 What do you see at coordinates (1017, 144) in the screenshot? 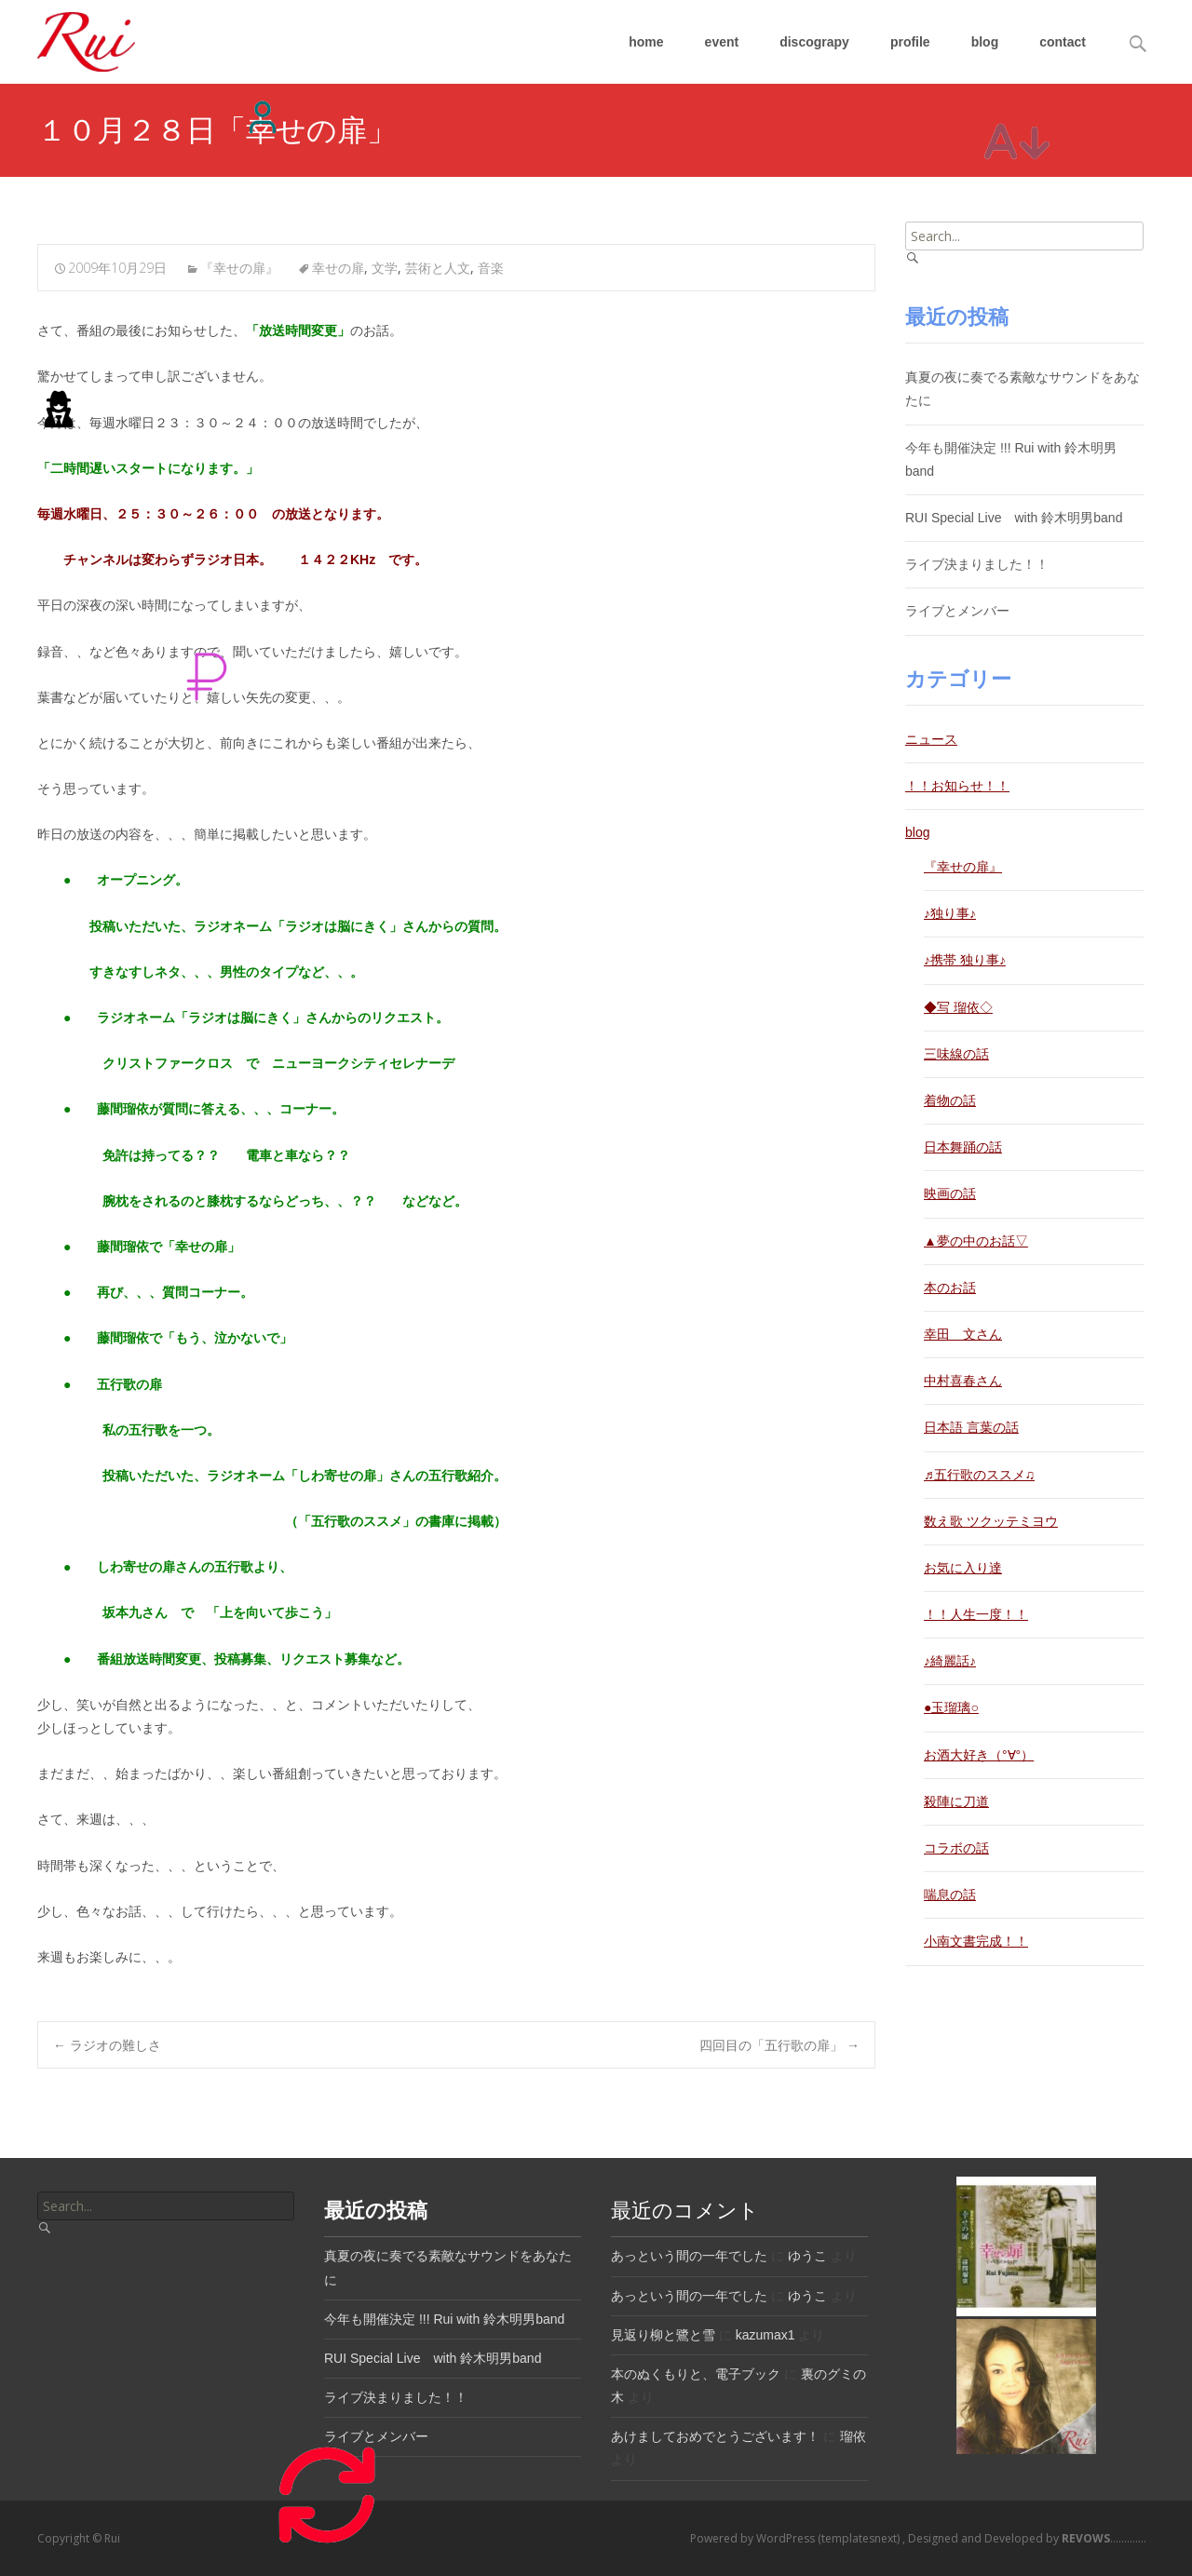
I see `sort text in descending alphabetical order` at bounding box center [1017, 144].